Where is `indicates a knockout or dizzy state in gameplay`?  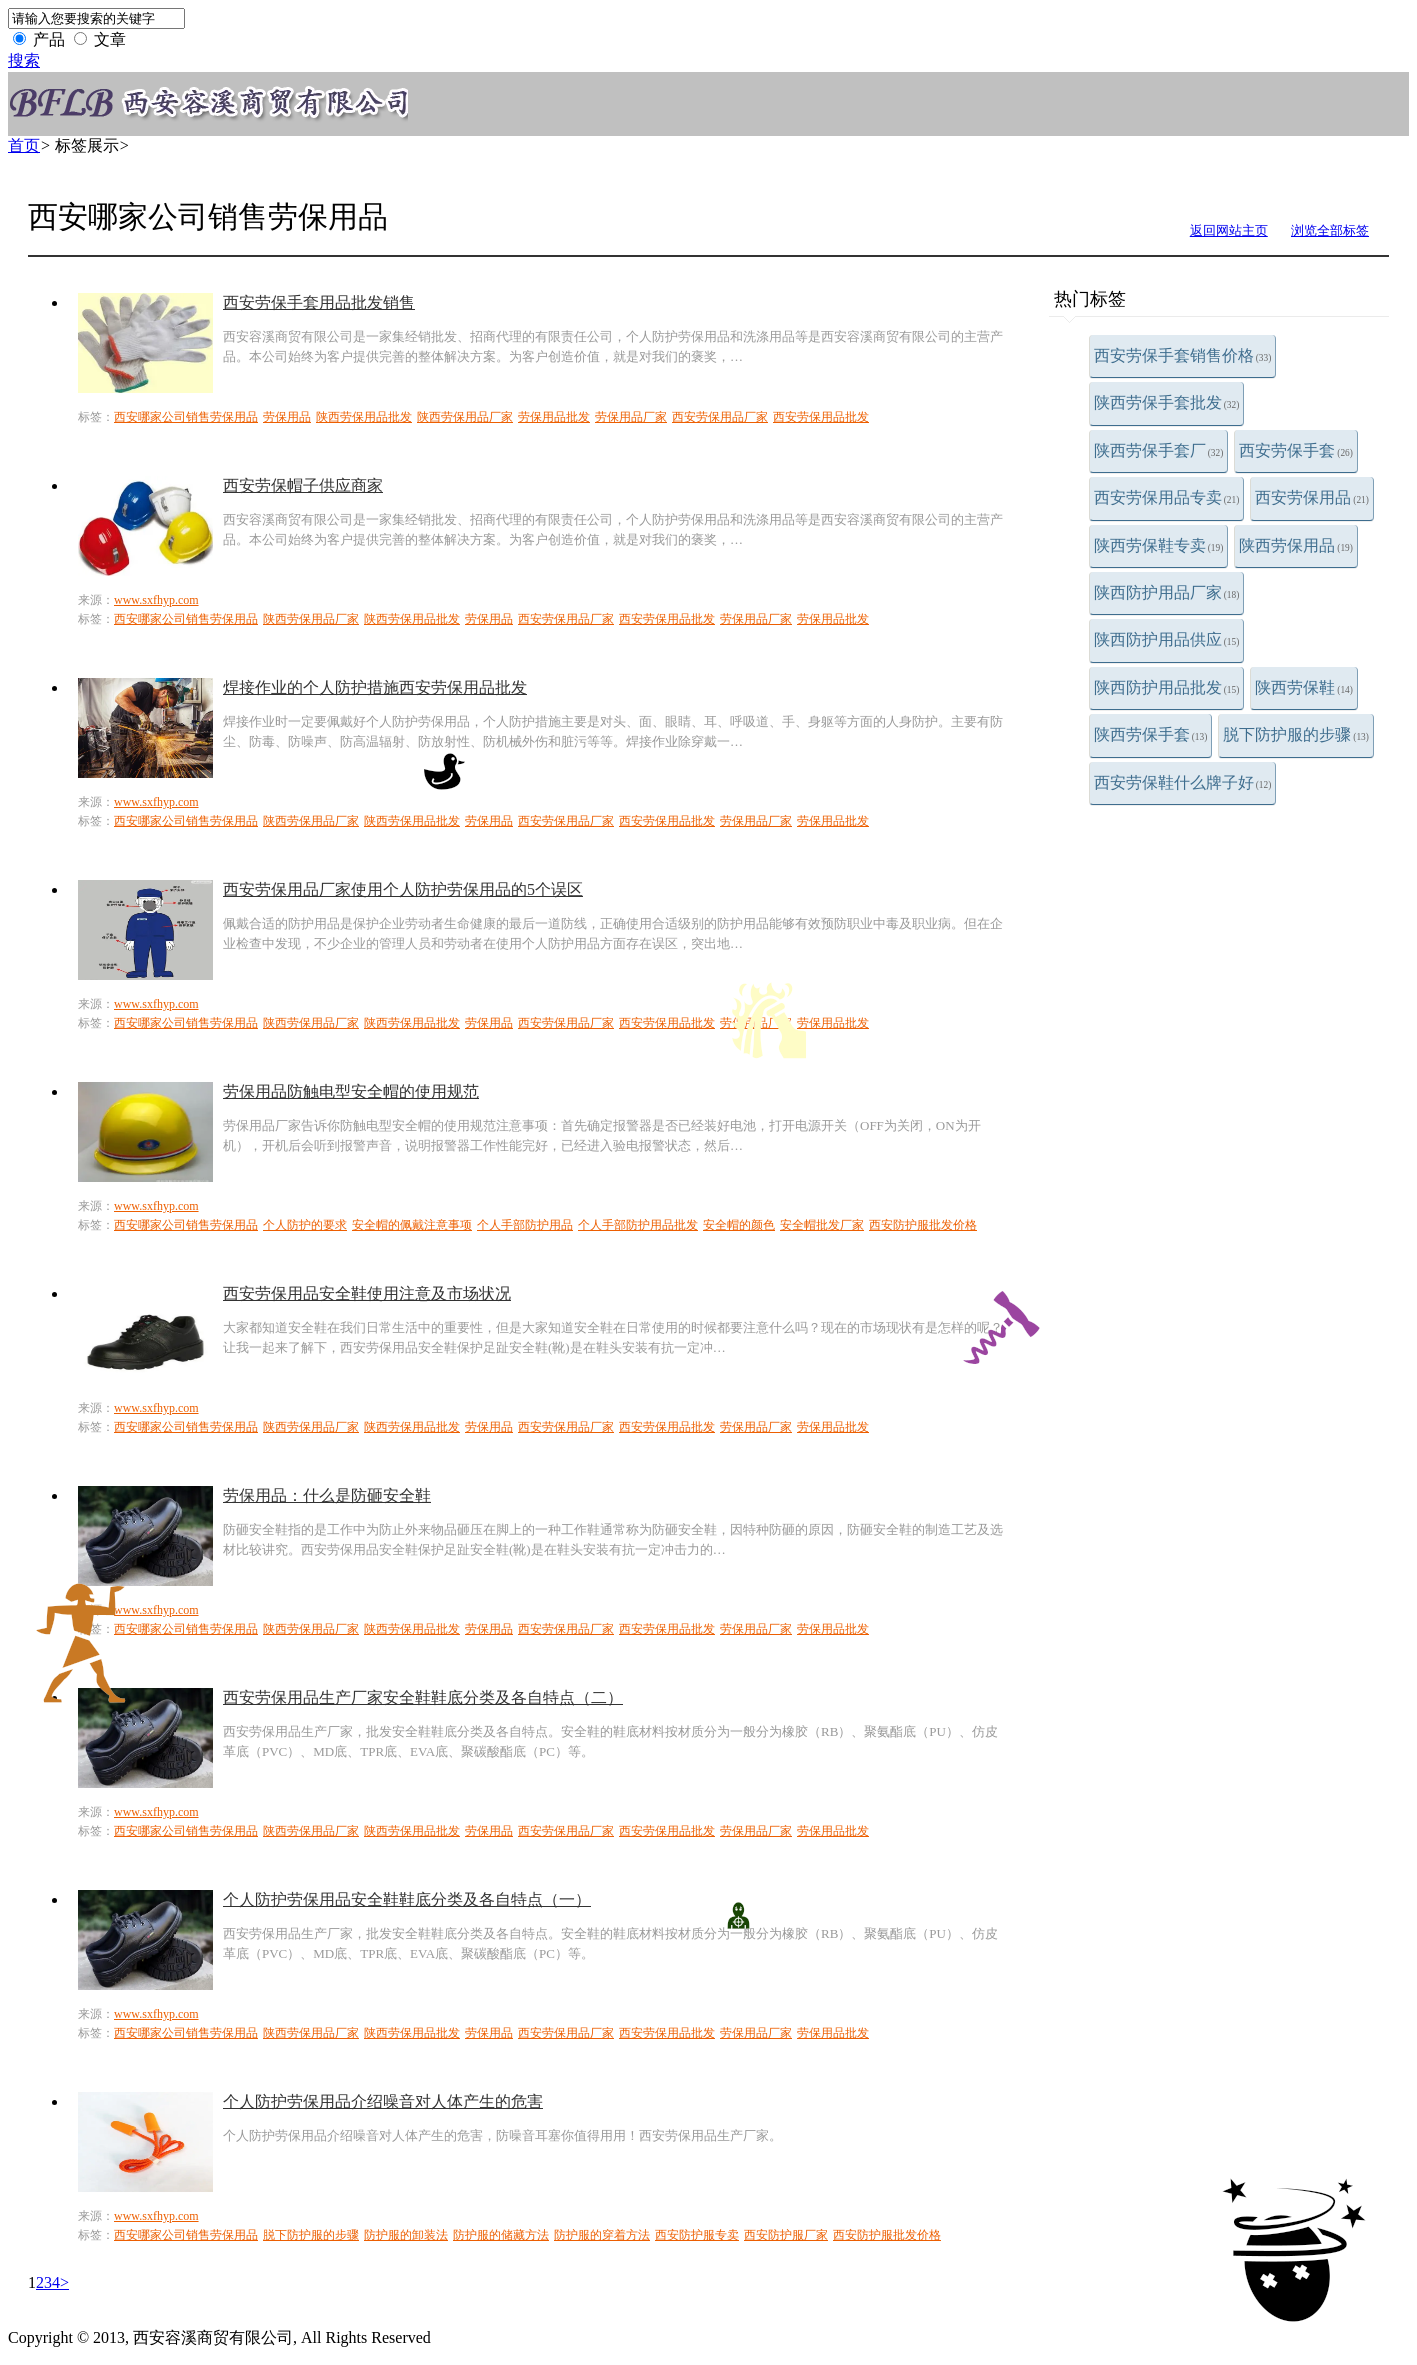
indicates a knockout or dizzy state in gameplay is located at coordinates (1294, 2250).